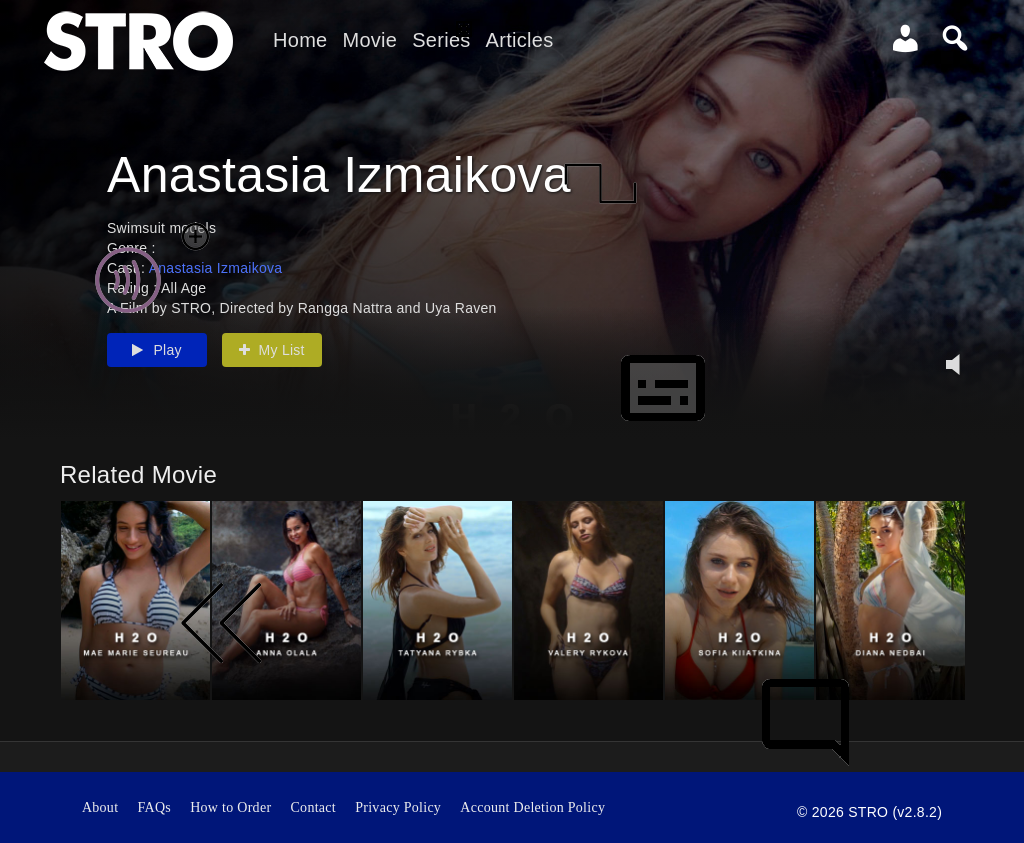  Describe the element at coordinates (225, 623) in the screenshot. I see `go back to the beginning` at that location.